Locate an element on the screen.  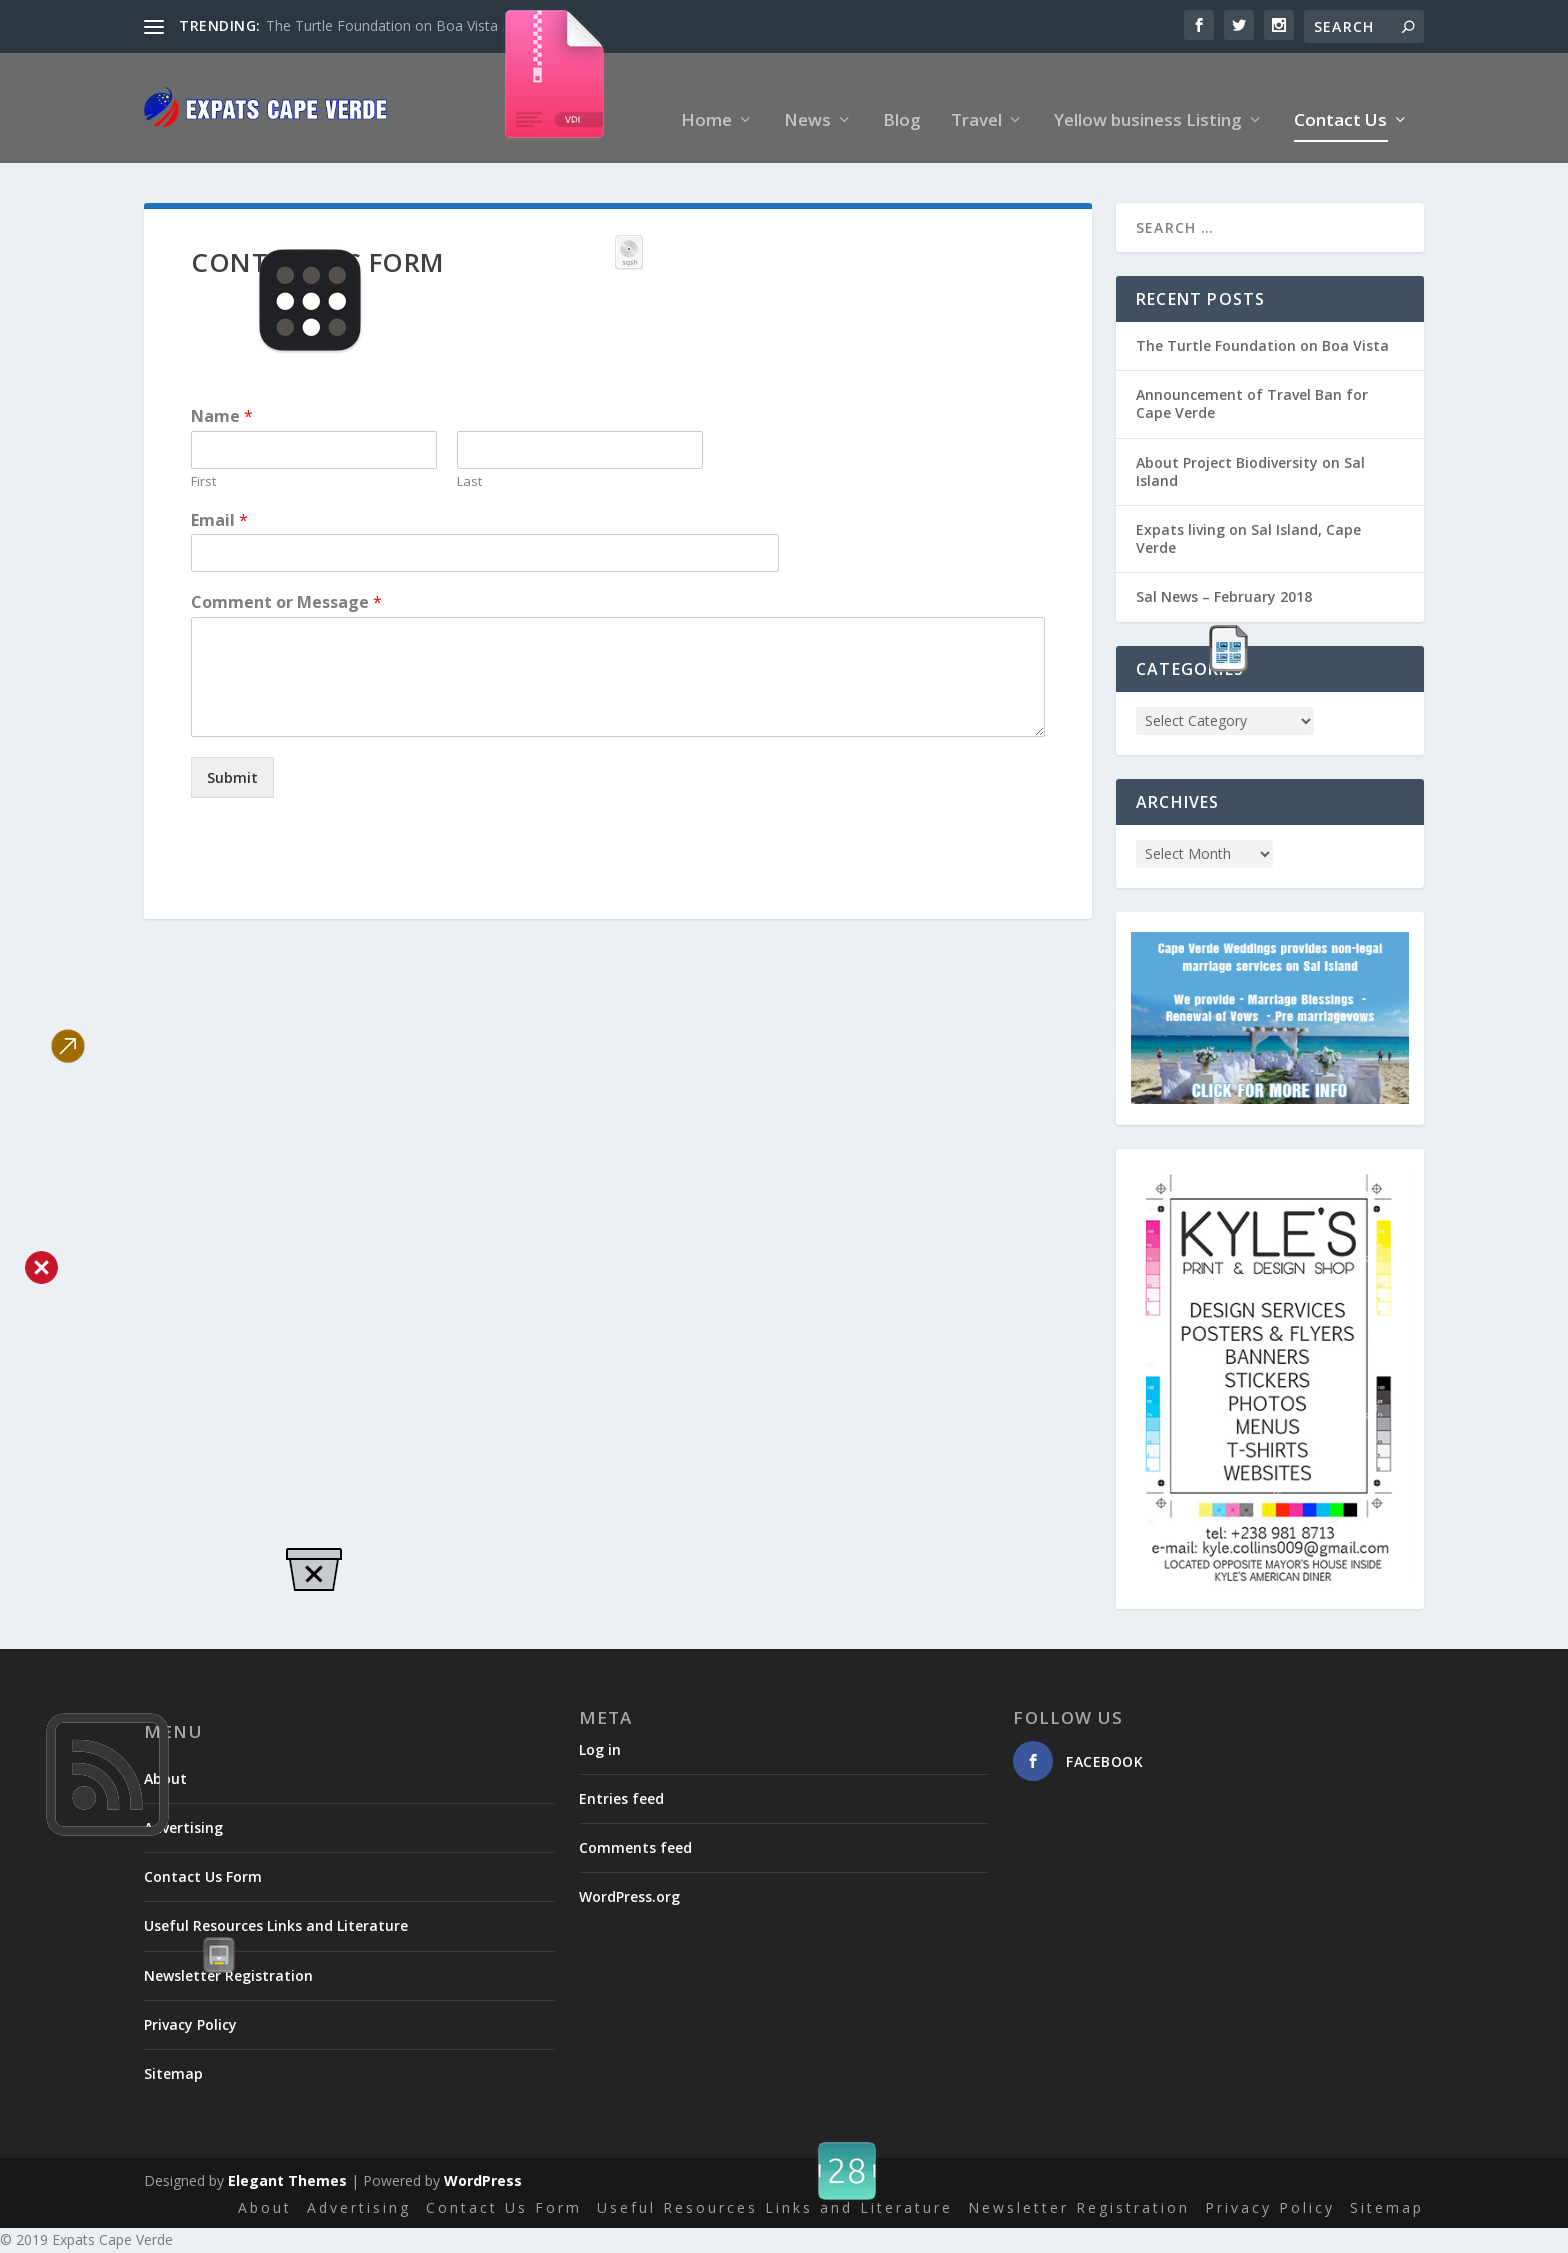
close or exit the application is located at coordinates (41, 1267).